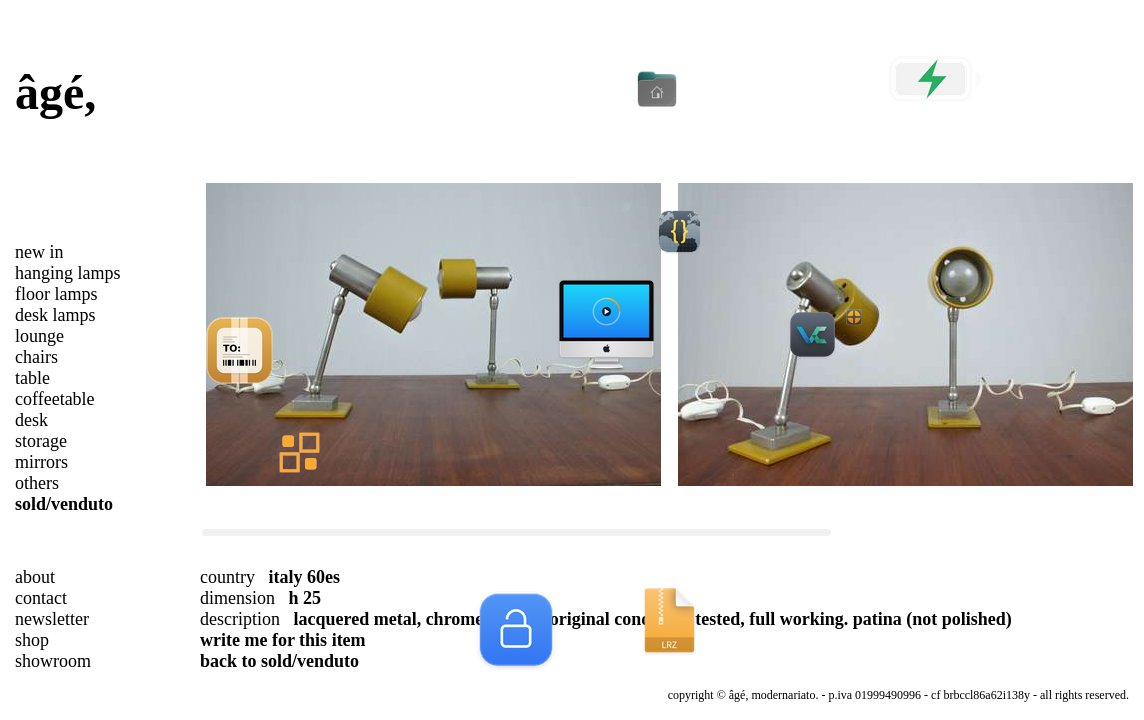  Describe the element at coordinates (516, 631) in the screenshot. I see `open screensaver and lock screen settings` at that location.